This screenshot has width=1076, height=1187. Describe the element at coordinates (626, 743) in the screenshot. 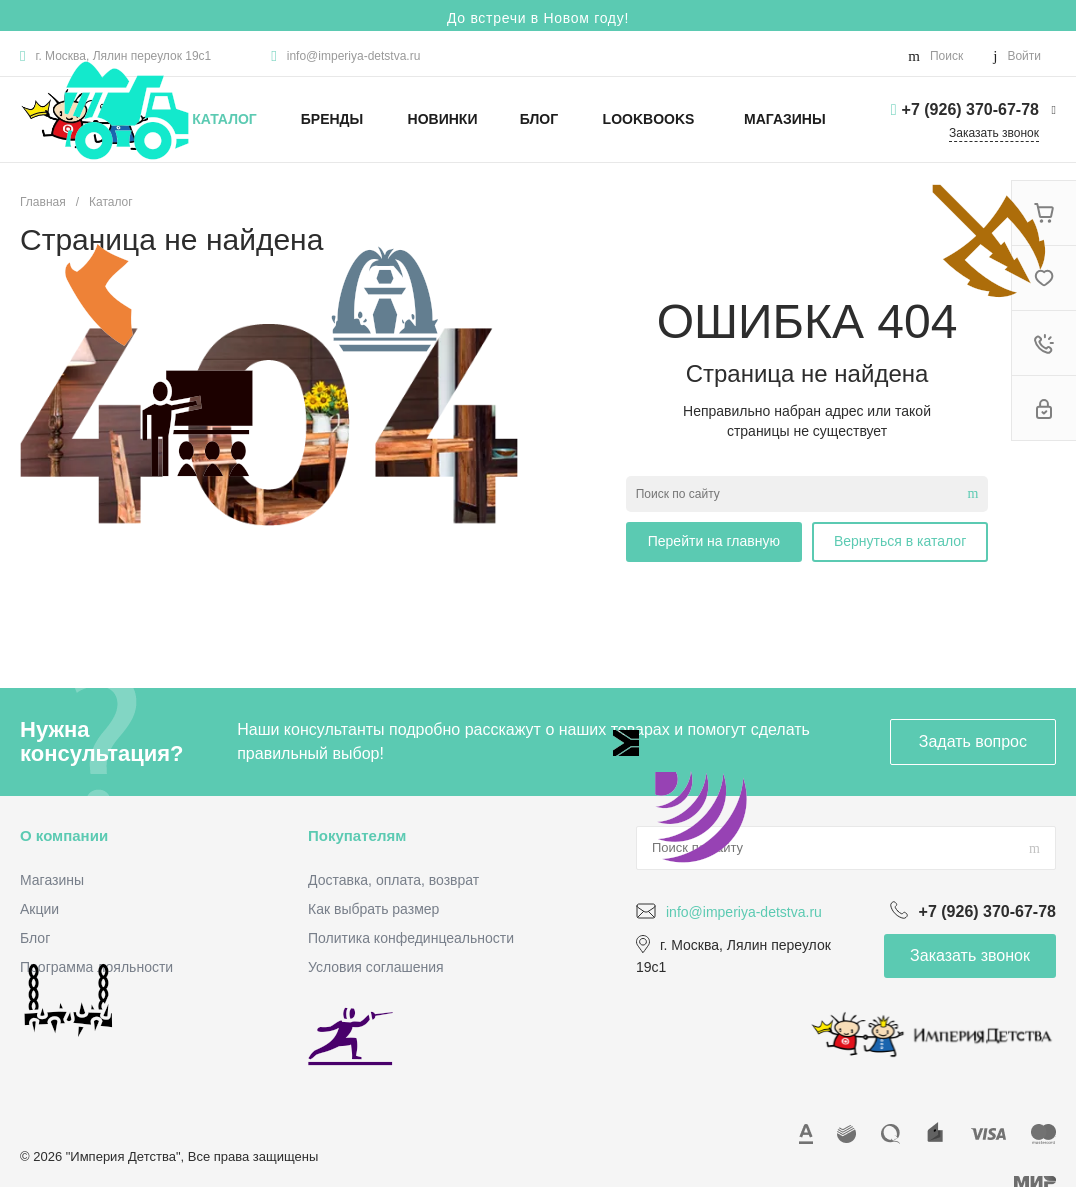

I see `select south africa as country or region` at that location.